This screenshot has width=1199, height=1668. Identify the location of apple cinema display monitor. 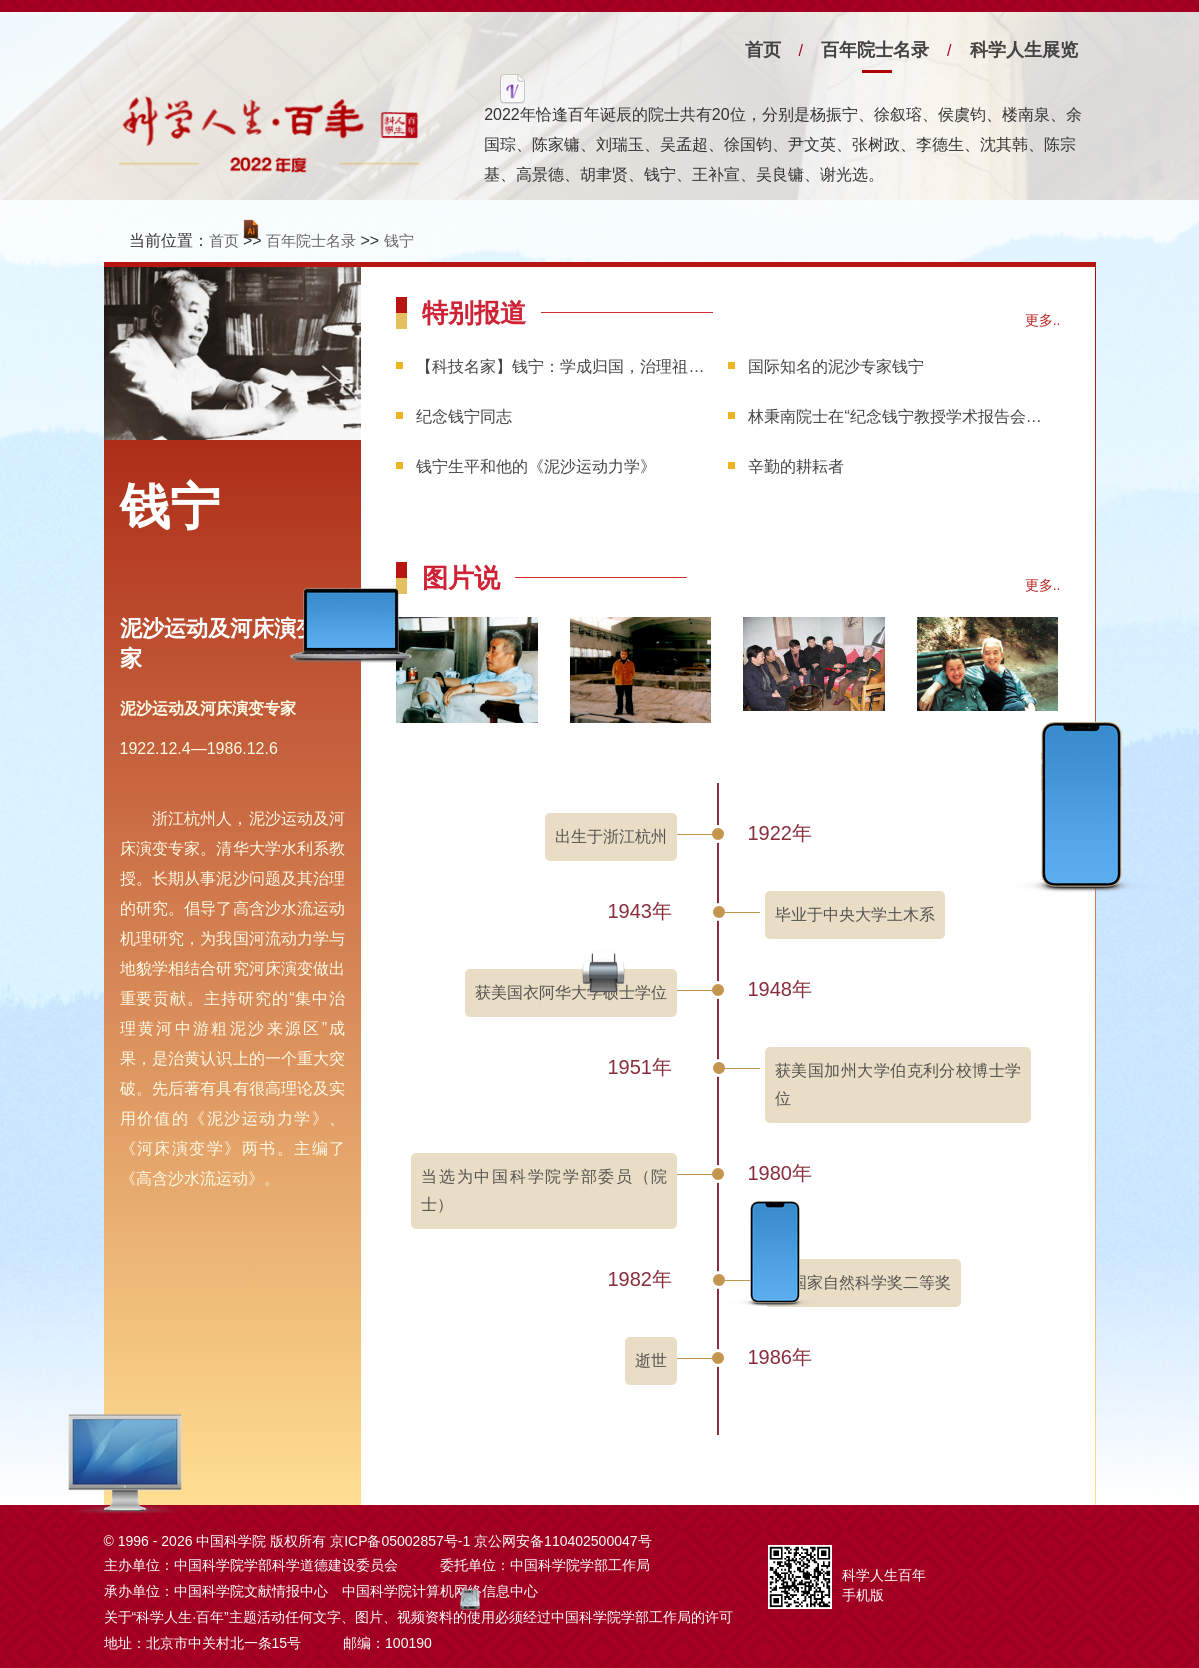
(125, 1459).